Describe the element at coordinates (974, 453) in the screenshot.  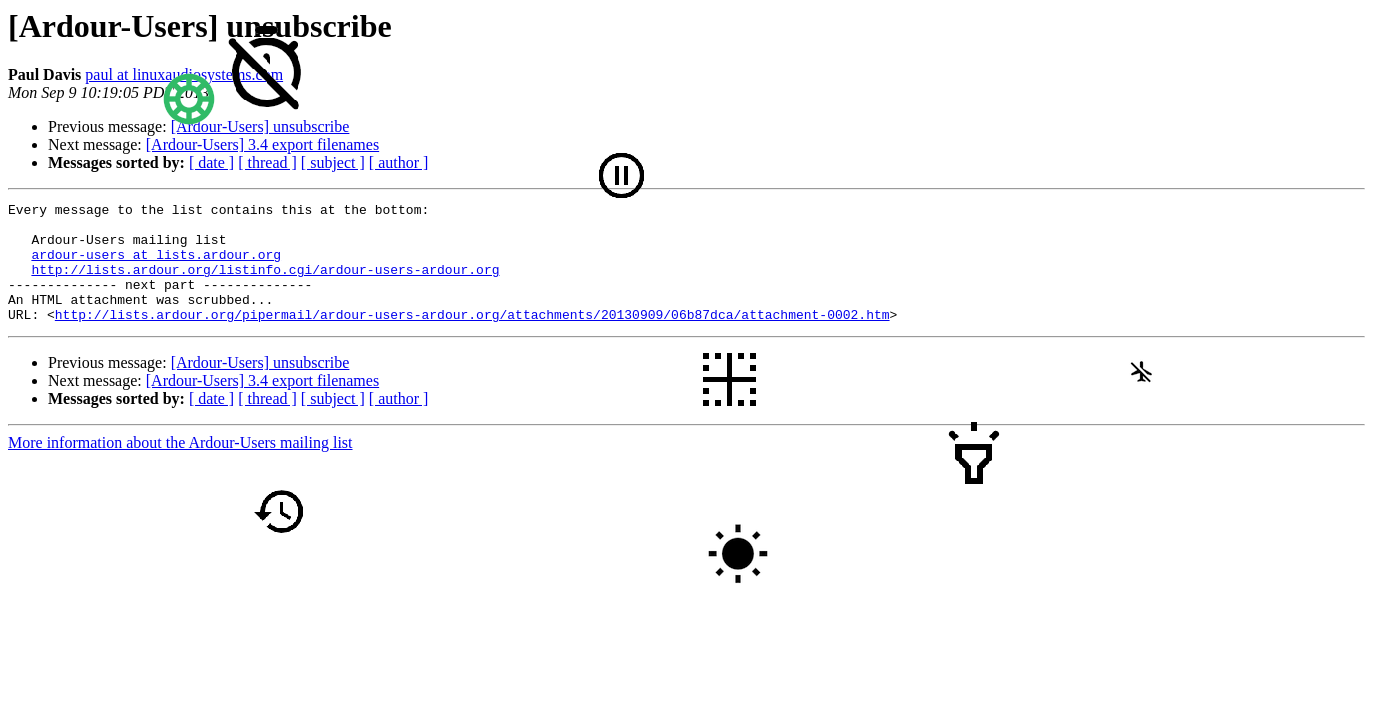
I see `highlight selected text` at that location.